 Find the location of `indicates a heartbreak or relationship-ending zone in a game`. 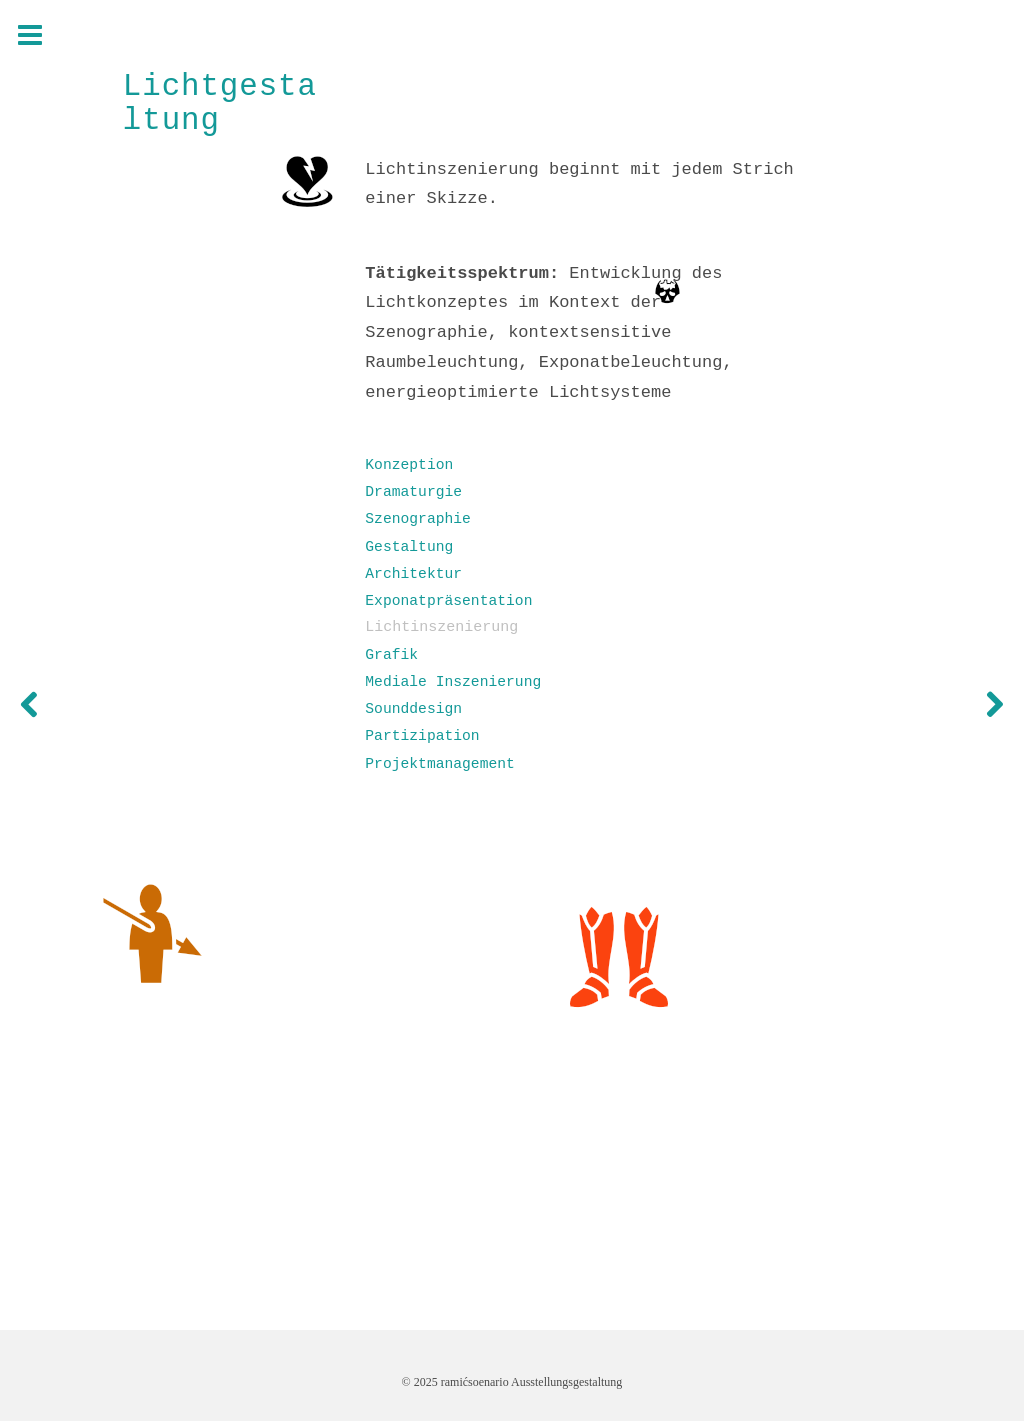

indicates a heartbreak or relationship-ending zone in a game is located at coordinates (307, 181).